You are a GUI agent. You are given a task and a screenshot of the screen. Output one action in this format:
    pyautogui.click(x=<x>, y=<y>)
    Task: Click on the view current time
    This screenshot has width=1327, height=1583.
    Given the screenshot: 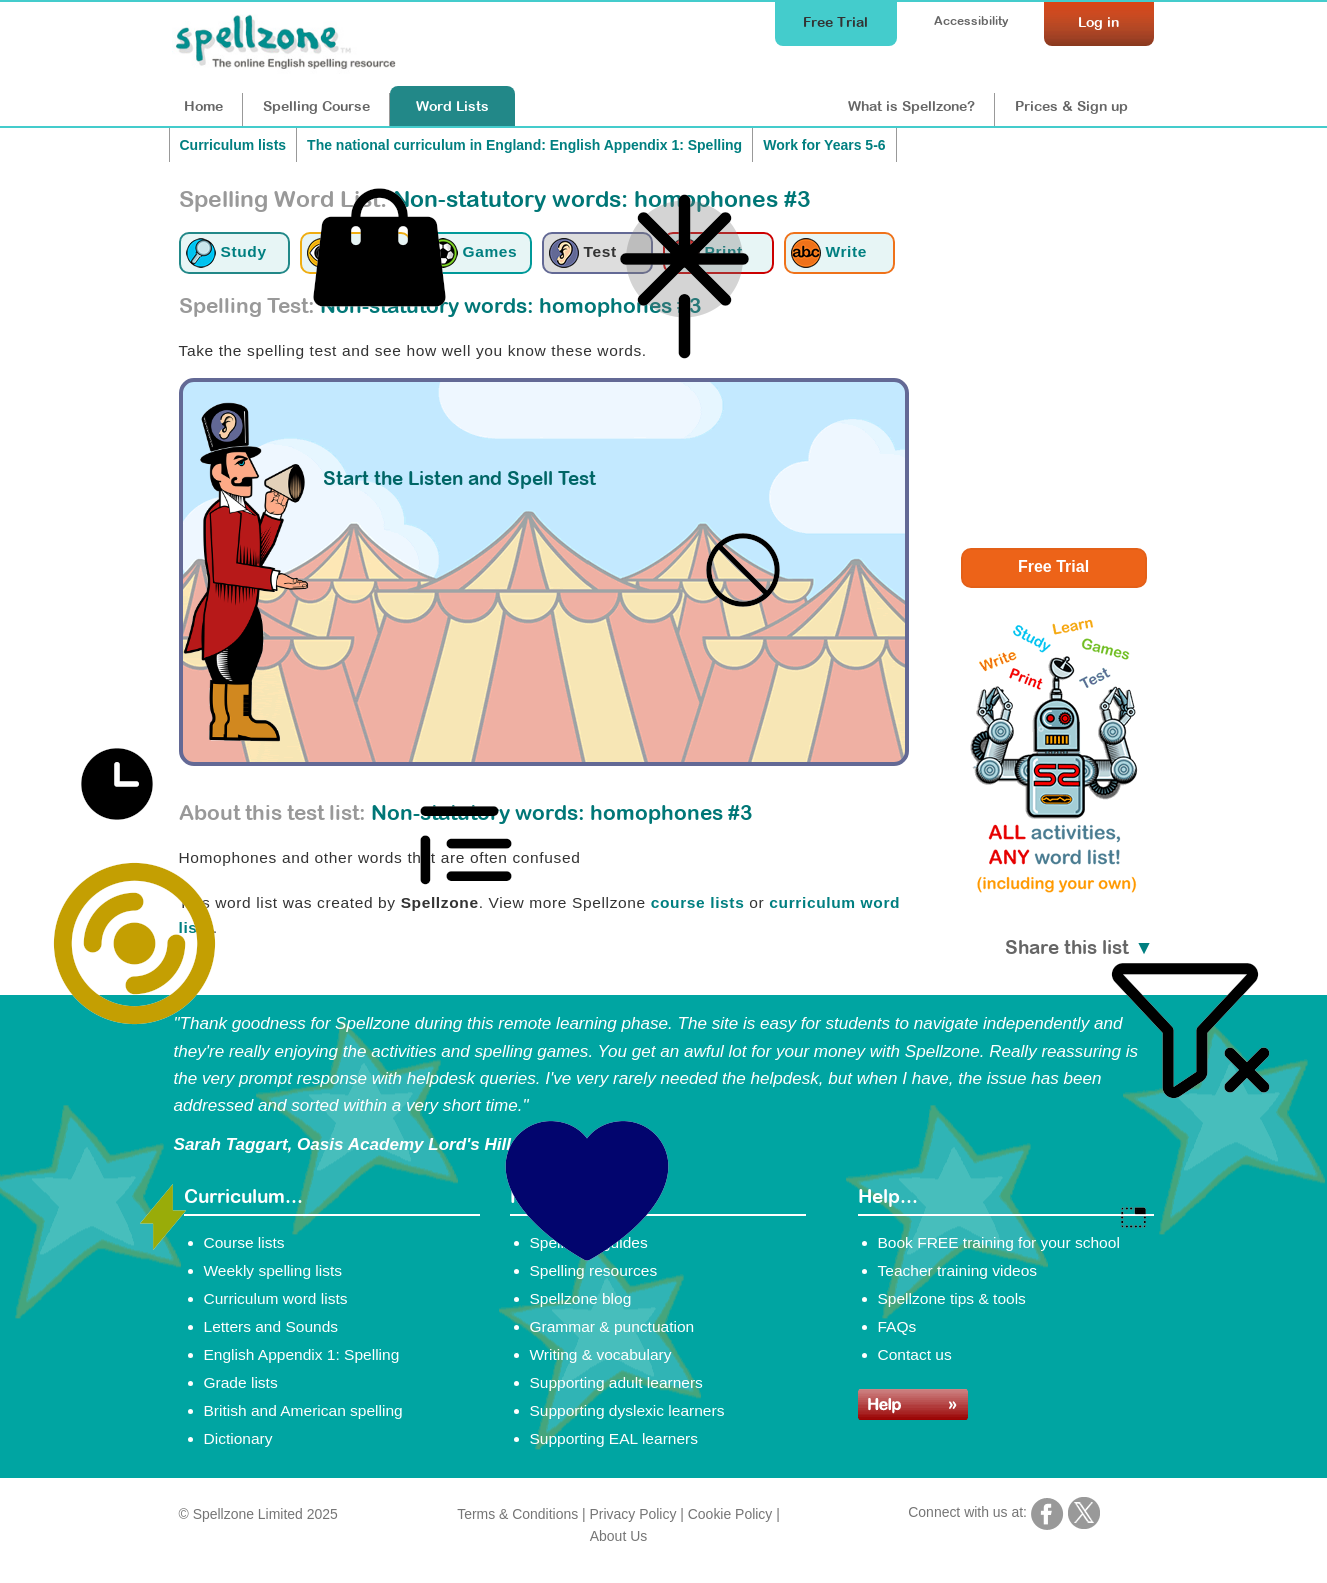 What is the action you would take?
    pyautogui.click(x=117, y=784)
    